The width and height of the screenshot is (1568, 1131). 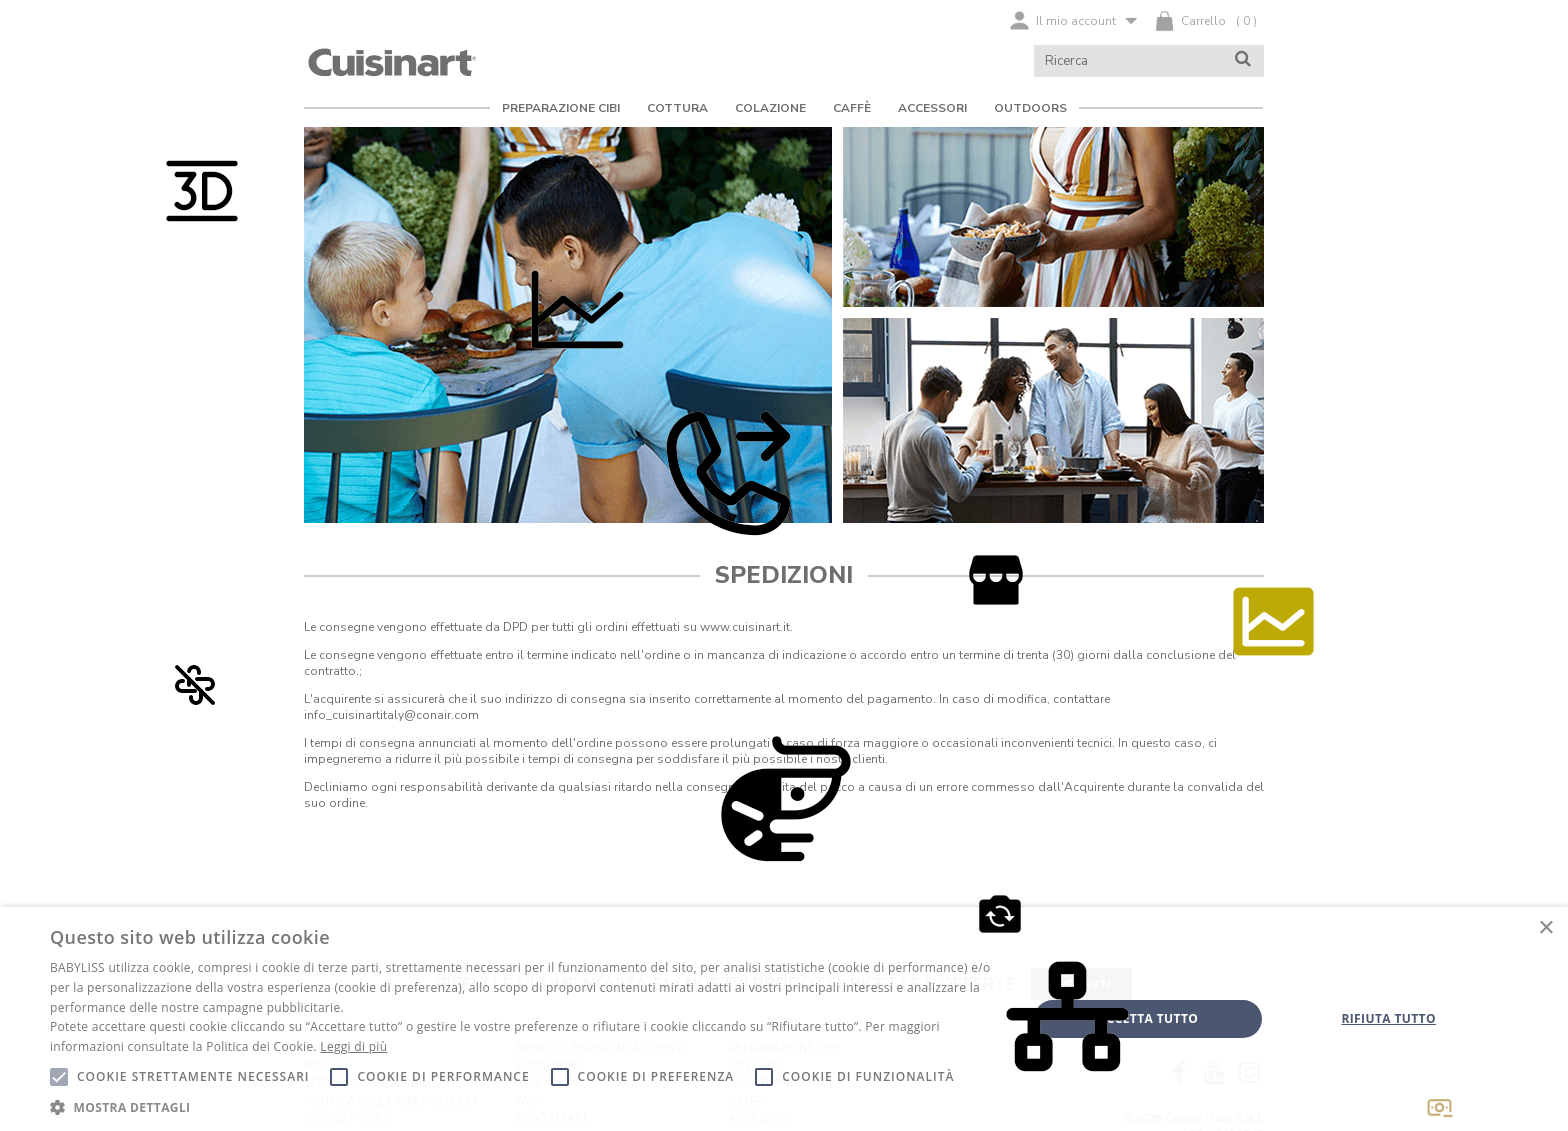 What do you see at coordinates (1067, 1018) in the screenshot?
I see `view network connections` at bounding box center [1067, 1018].